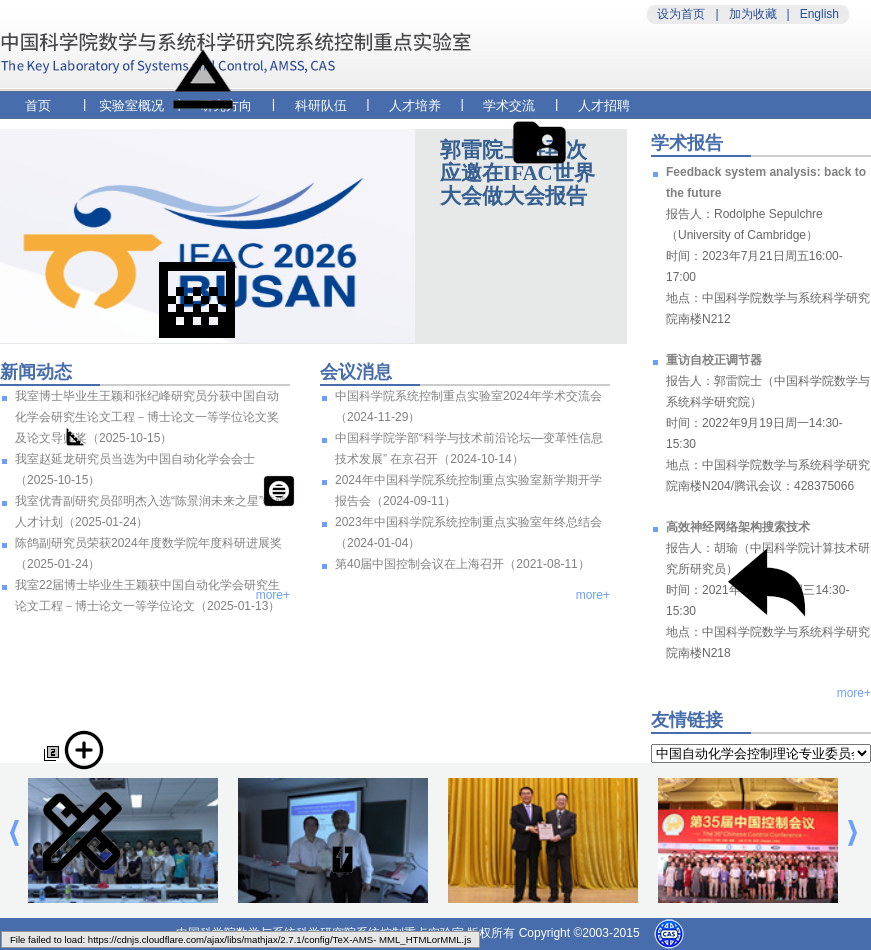 The height and width of the screenshot is (950, 871). I want to click on access climate control settings, so click(279, 491).